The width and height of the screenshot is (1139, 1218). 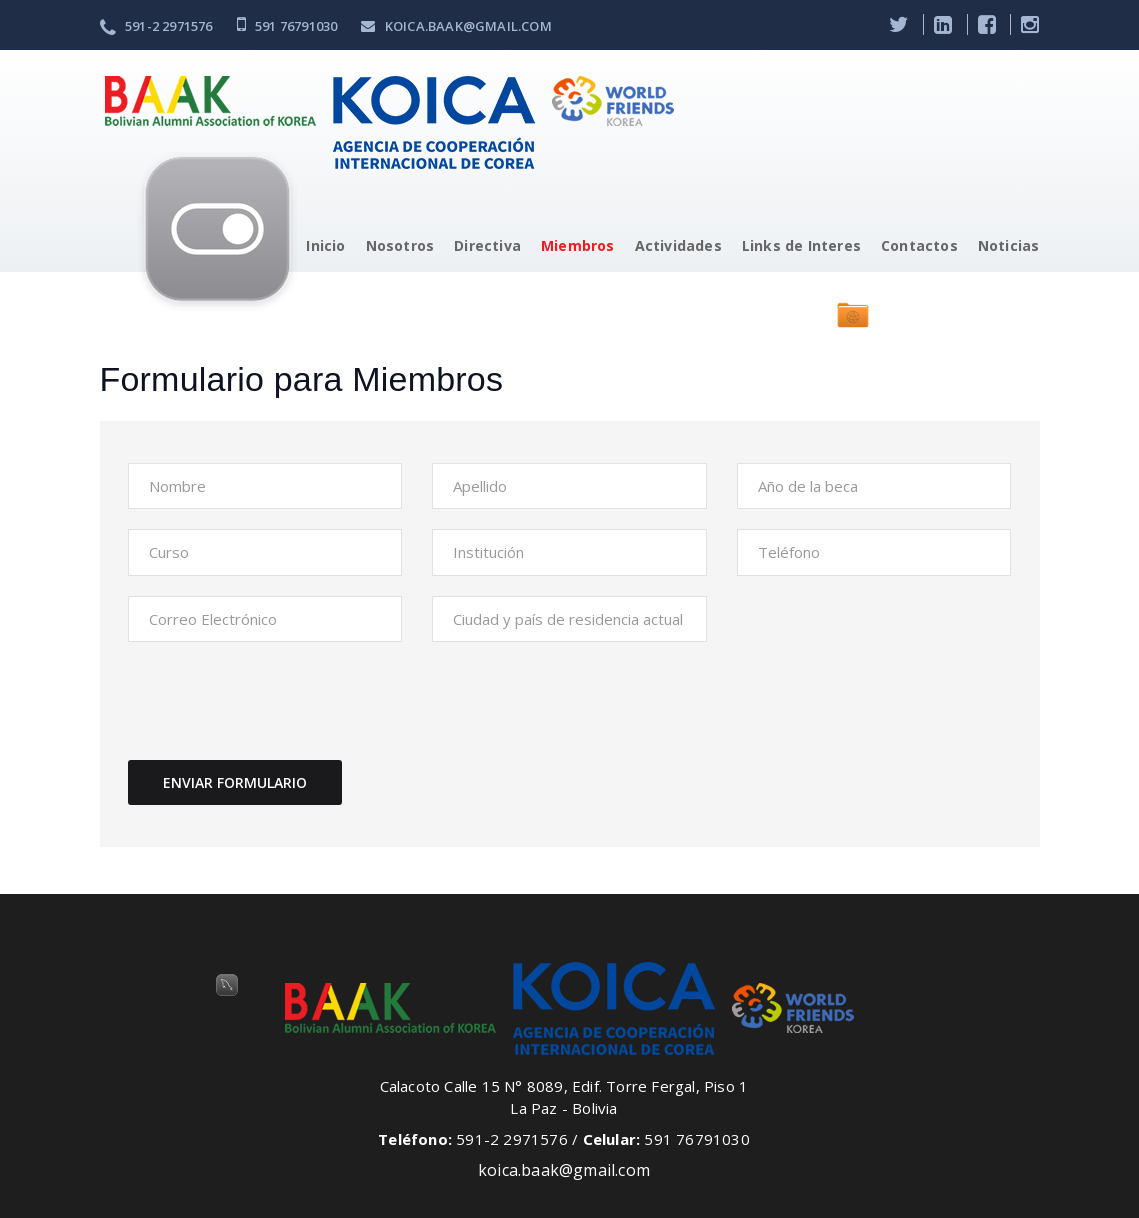 I want to click on open folder containing html or web files, so click(x=853, y=315).